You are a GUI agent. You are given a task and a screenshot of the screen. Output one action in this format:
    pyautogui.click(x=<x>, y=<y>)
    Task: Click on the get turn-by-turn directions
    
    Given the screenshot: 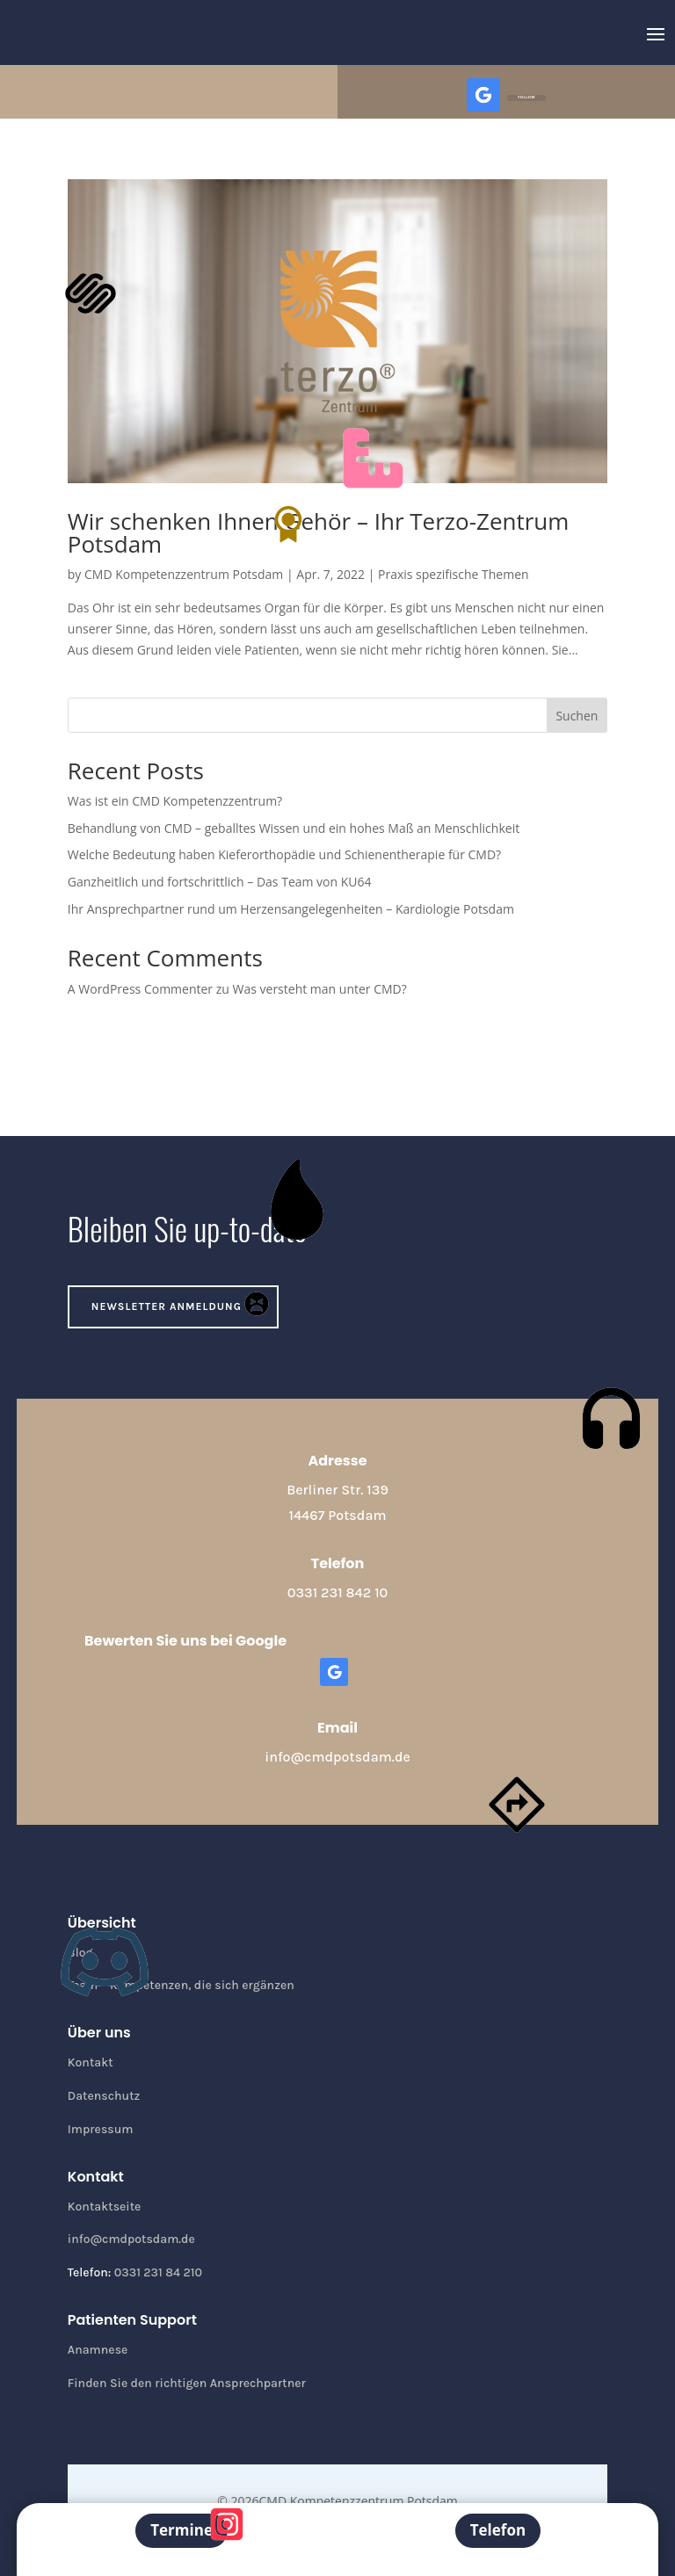 What is the action you would take?
    pyautogui.click(x=517, y=1805)
    